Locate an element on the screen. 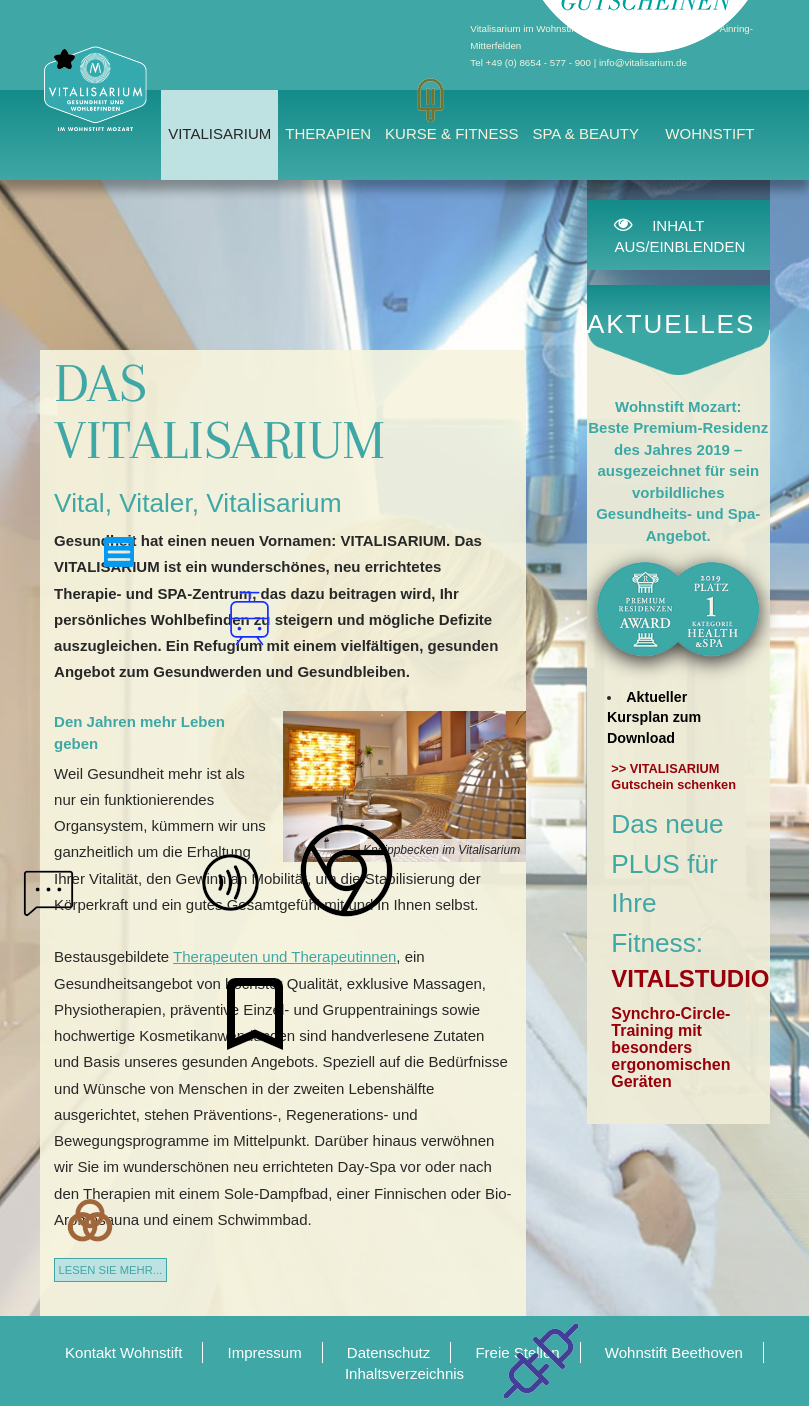 The image size is (809, 1406). view list of items is located at coordinates (119, 552).